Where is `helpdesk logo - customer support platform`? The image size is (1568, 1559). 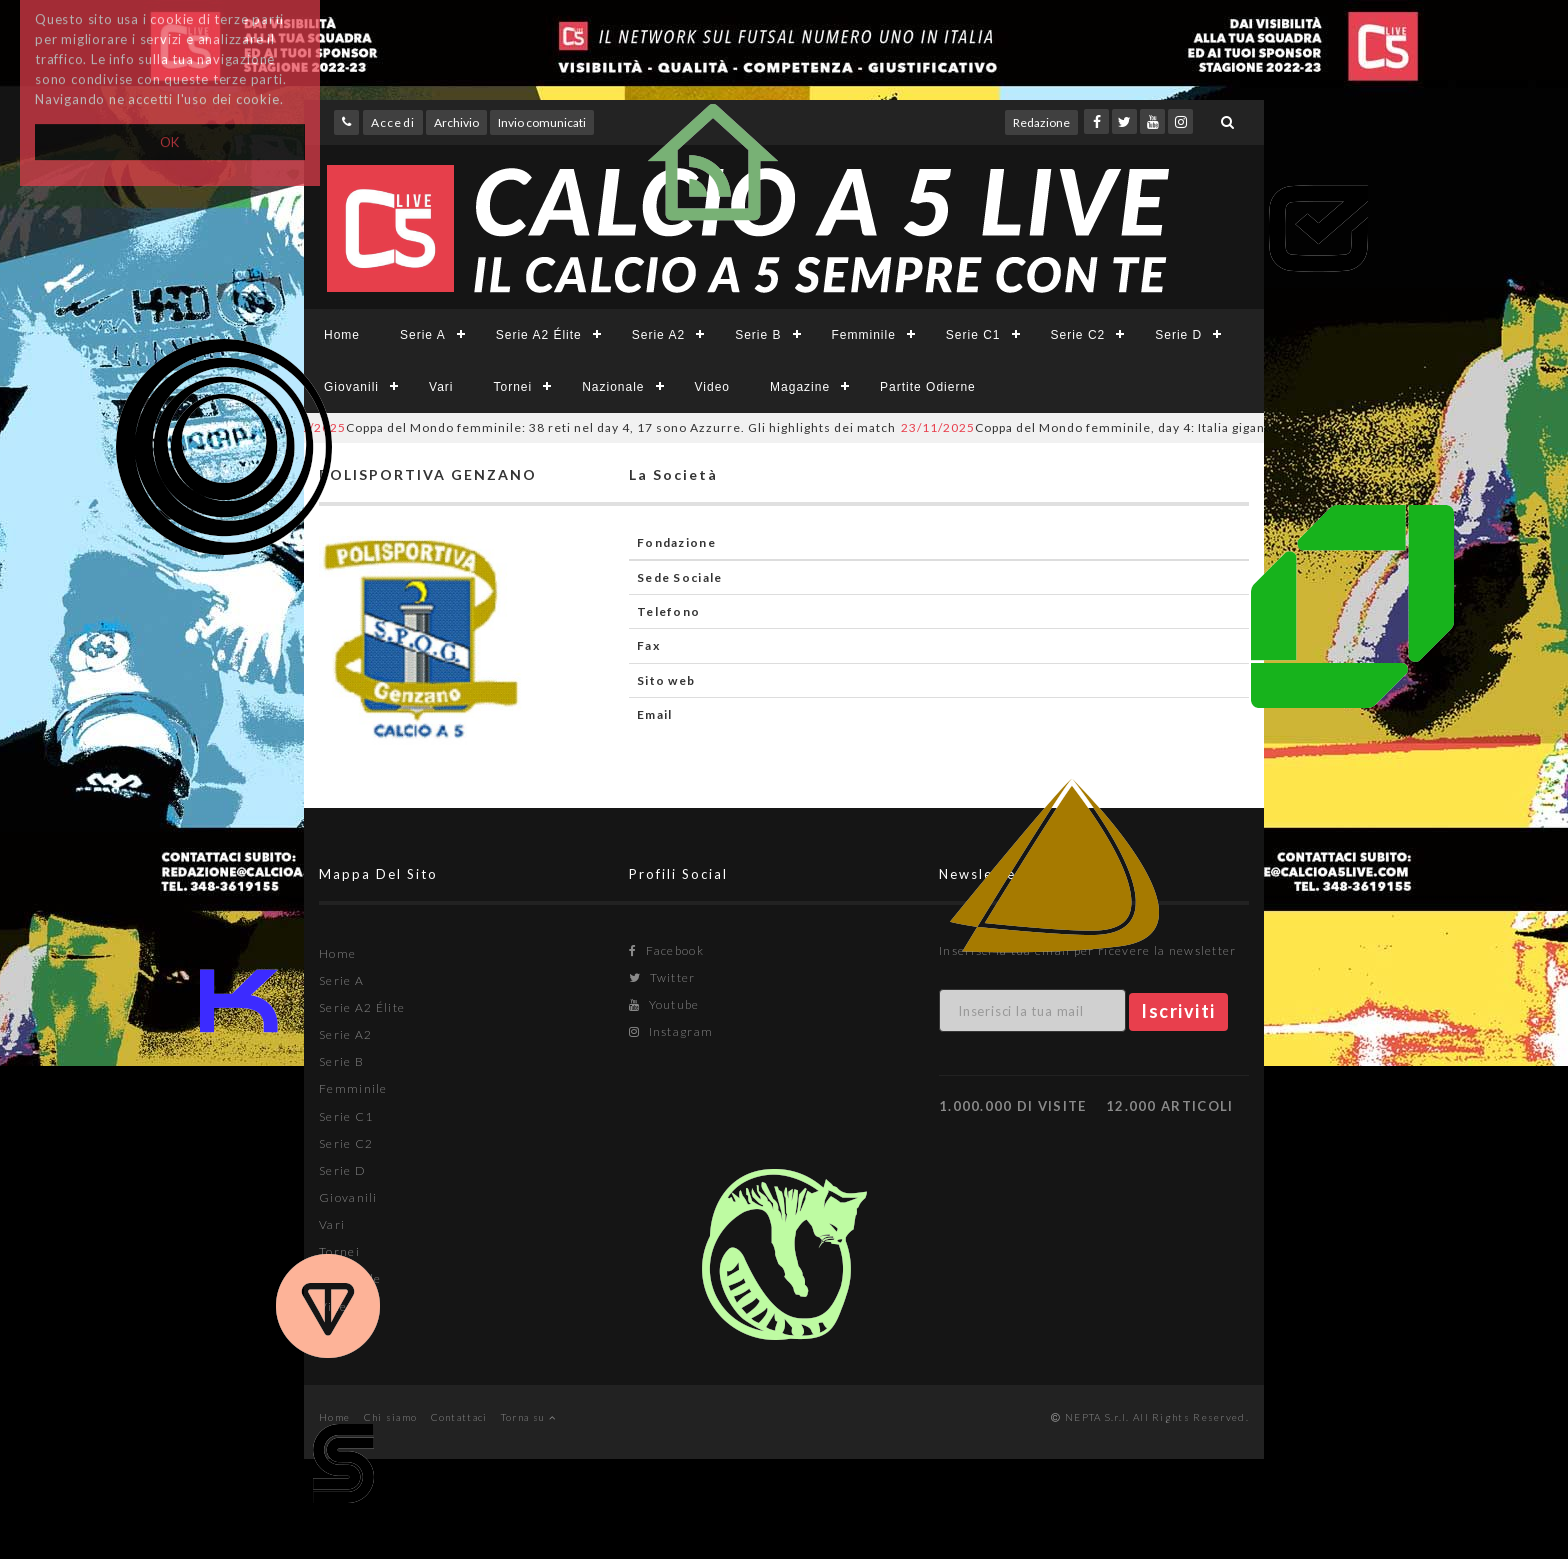 helpdesk logo - customer support platform is located at coordinates (1318, 228).